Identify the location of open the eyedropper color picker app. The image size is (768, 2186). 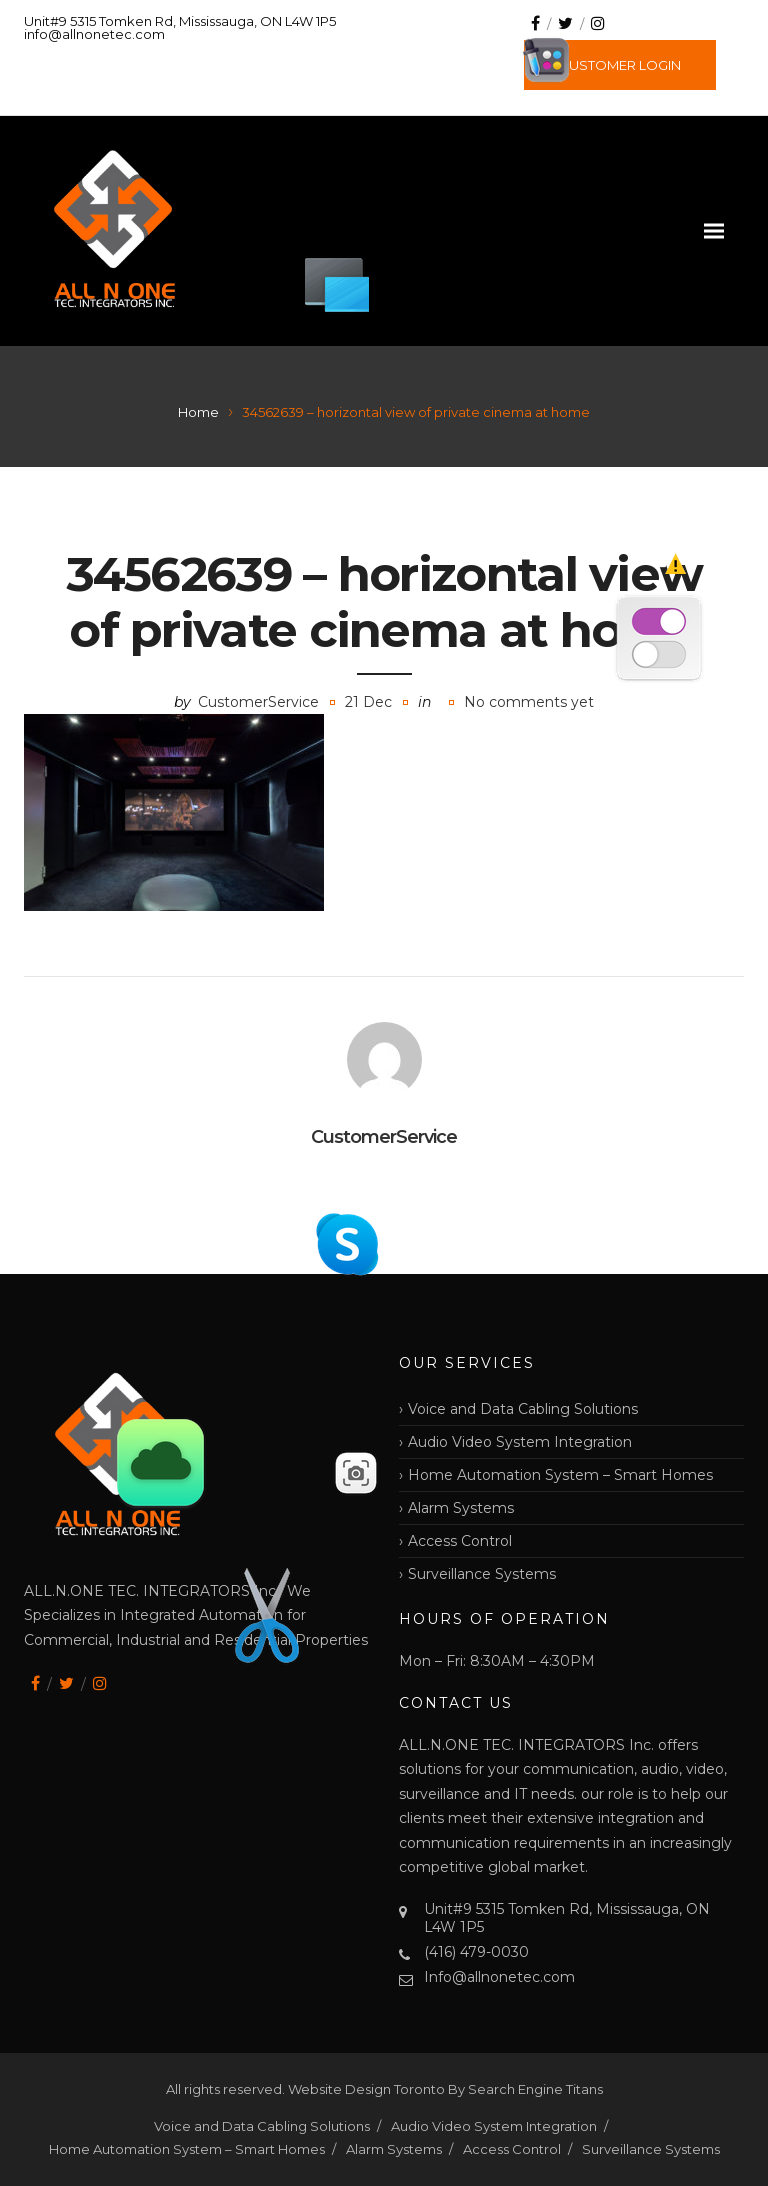
(547, 60).